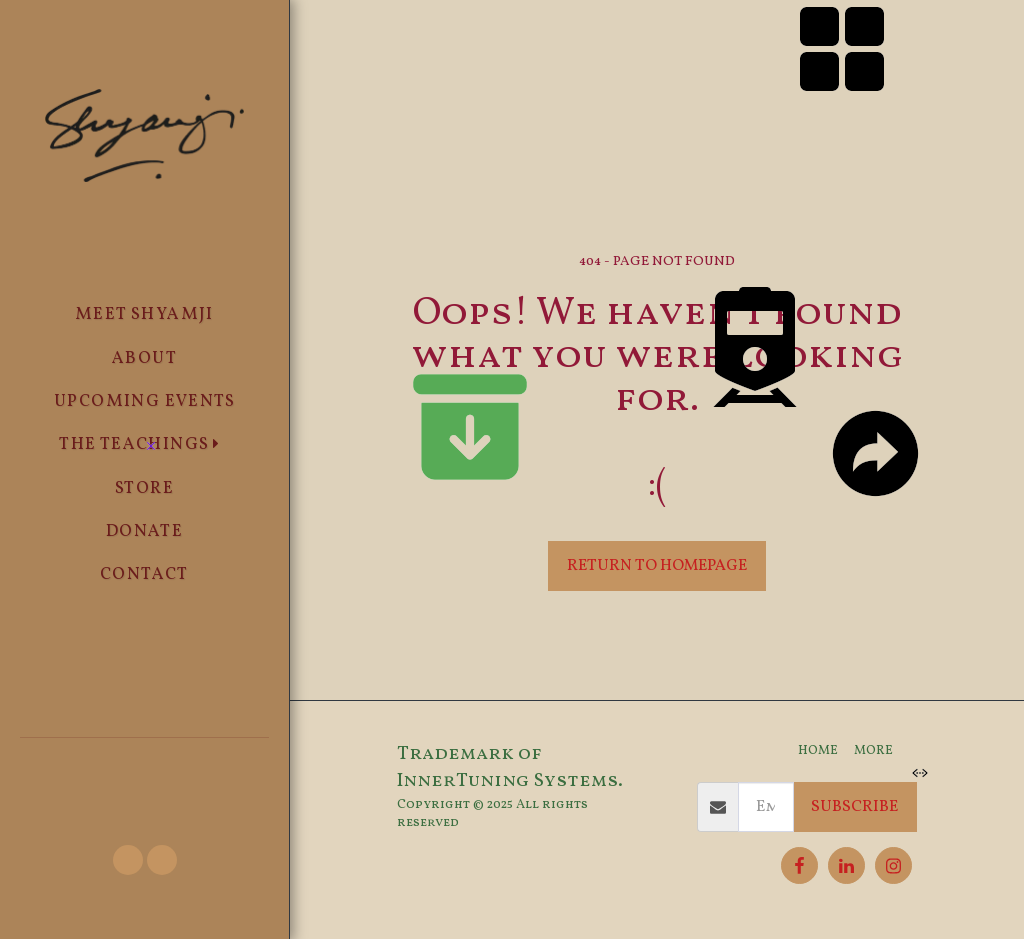  Describe the element at coordinates (920, 773) in the screenshot. I see `code is currently processing or compiling` at that location.